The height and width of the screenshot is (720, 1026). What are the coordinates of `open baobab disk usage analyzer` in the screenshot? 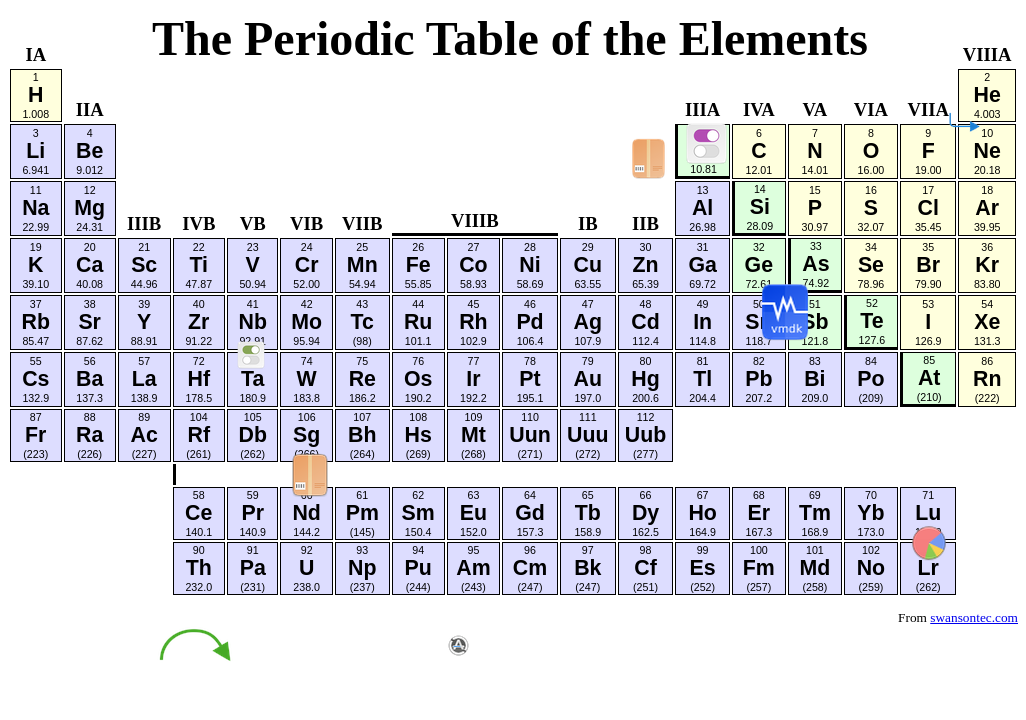 It's located at (929, 543).